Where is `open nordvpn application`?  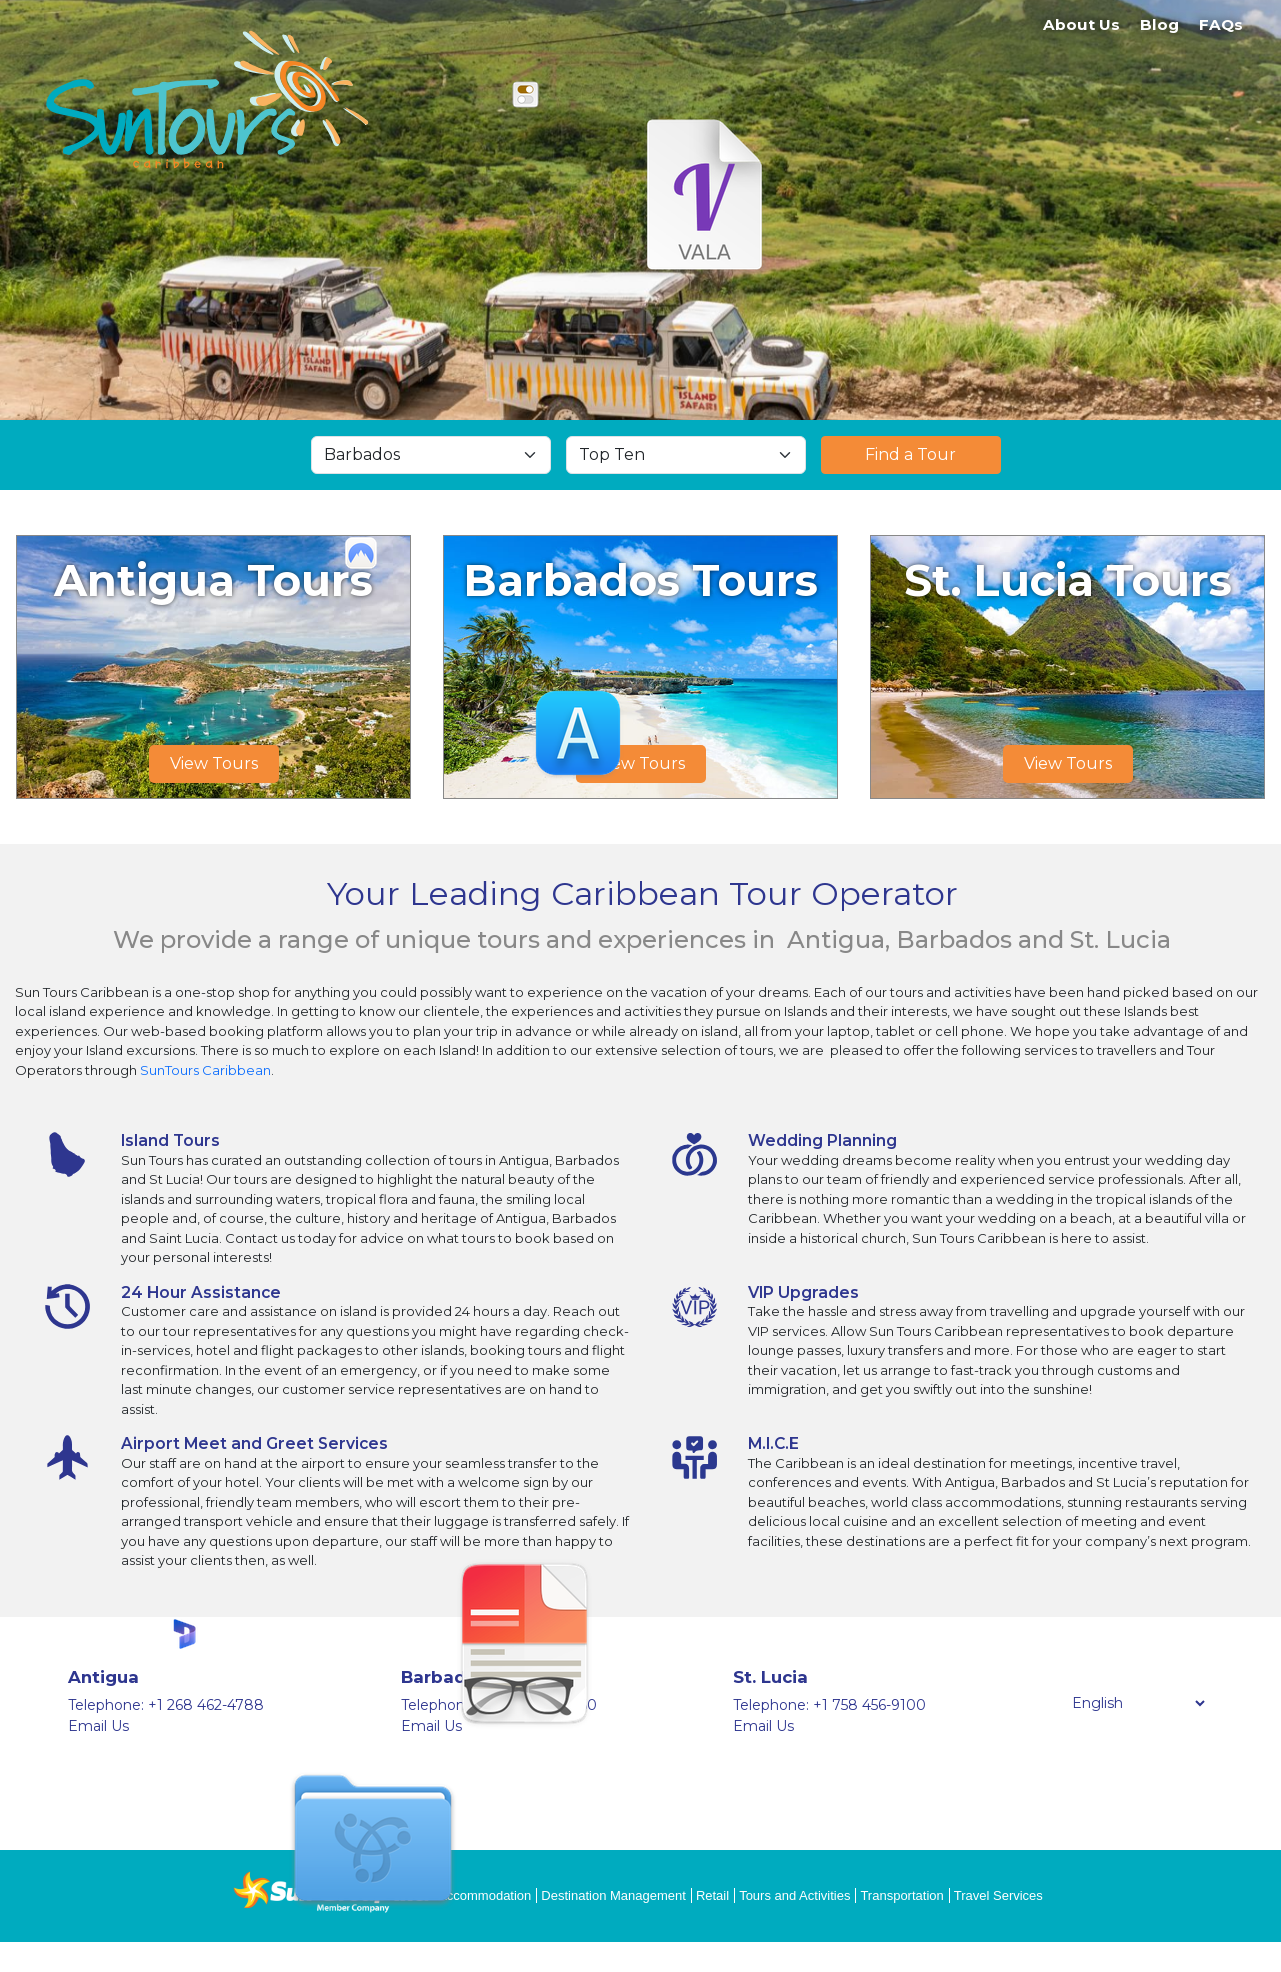
open nordvpn application is located at coordinates (361, 553).